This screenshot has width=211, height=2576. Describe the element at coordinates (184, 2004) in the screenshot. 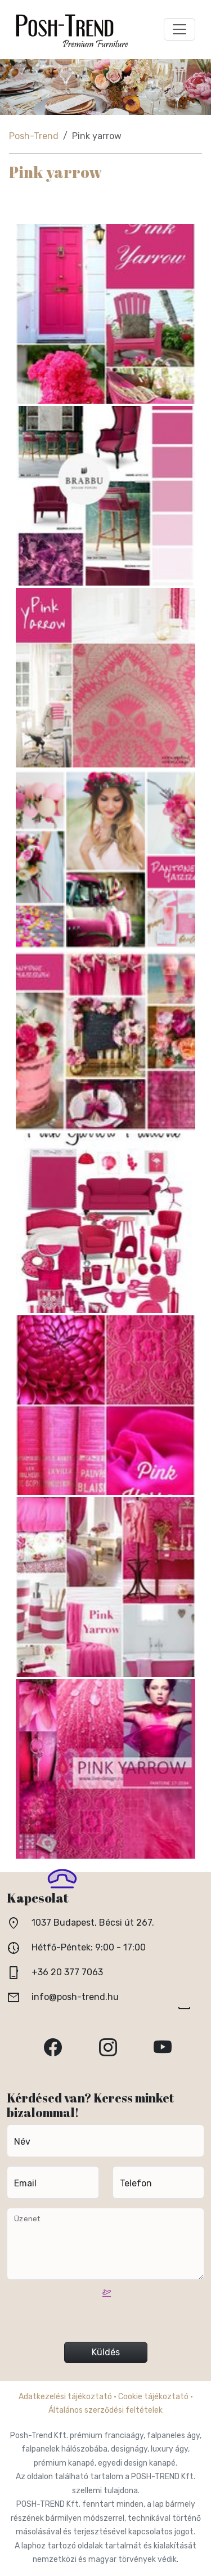

I see `insert a space character` at that location.